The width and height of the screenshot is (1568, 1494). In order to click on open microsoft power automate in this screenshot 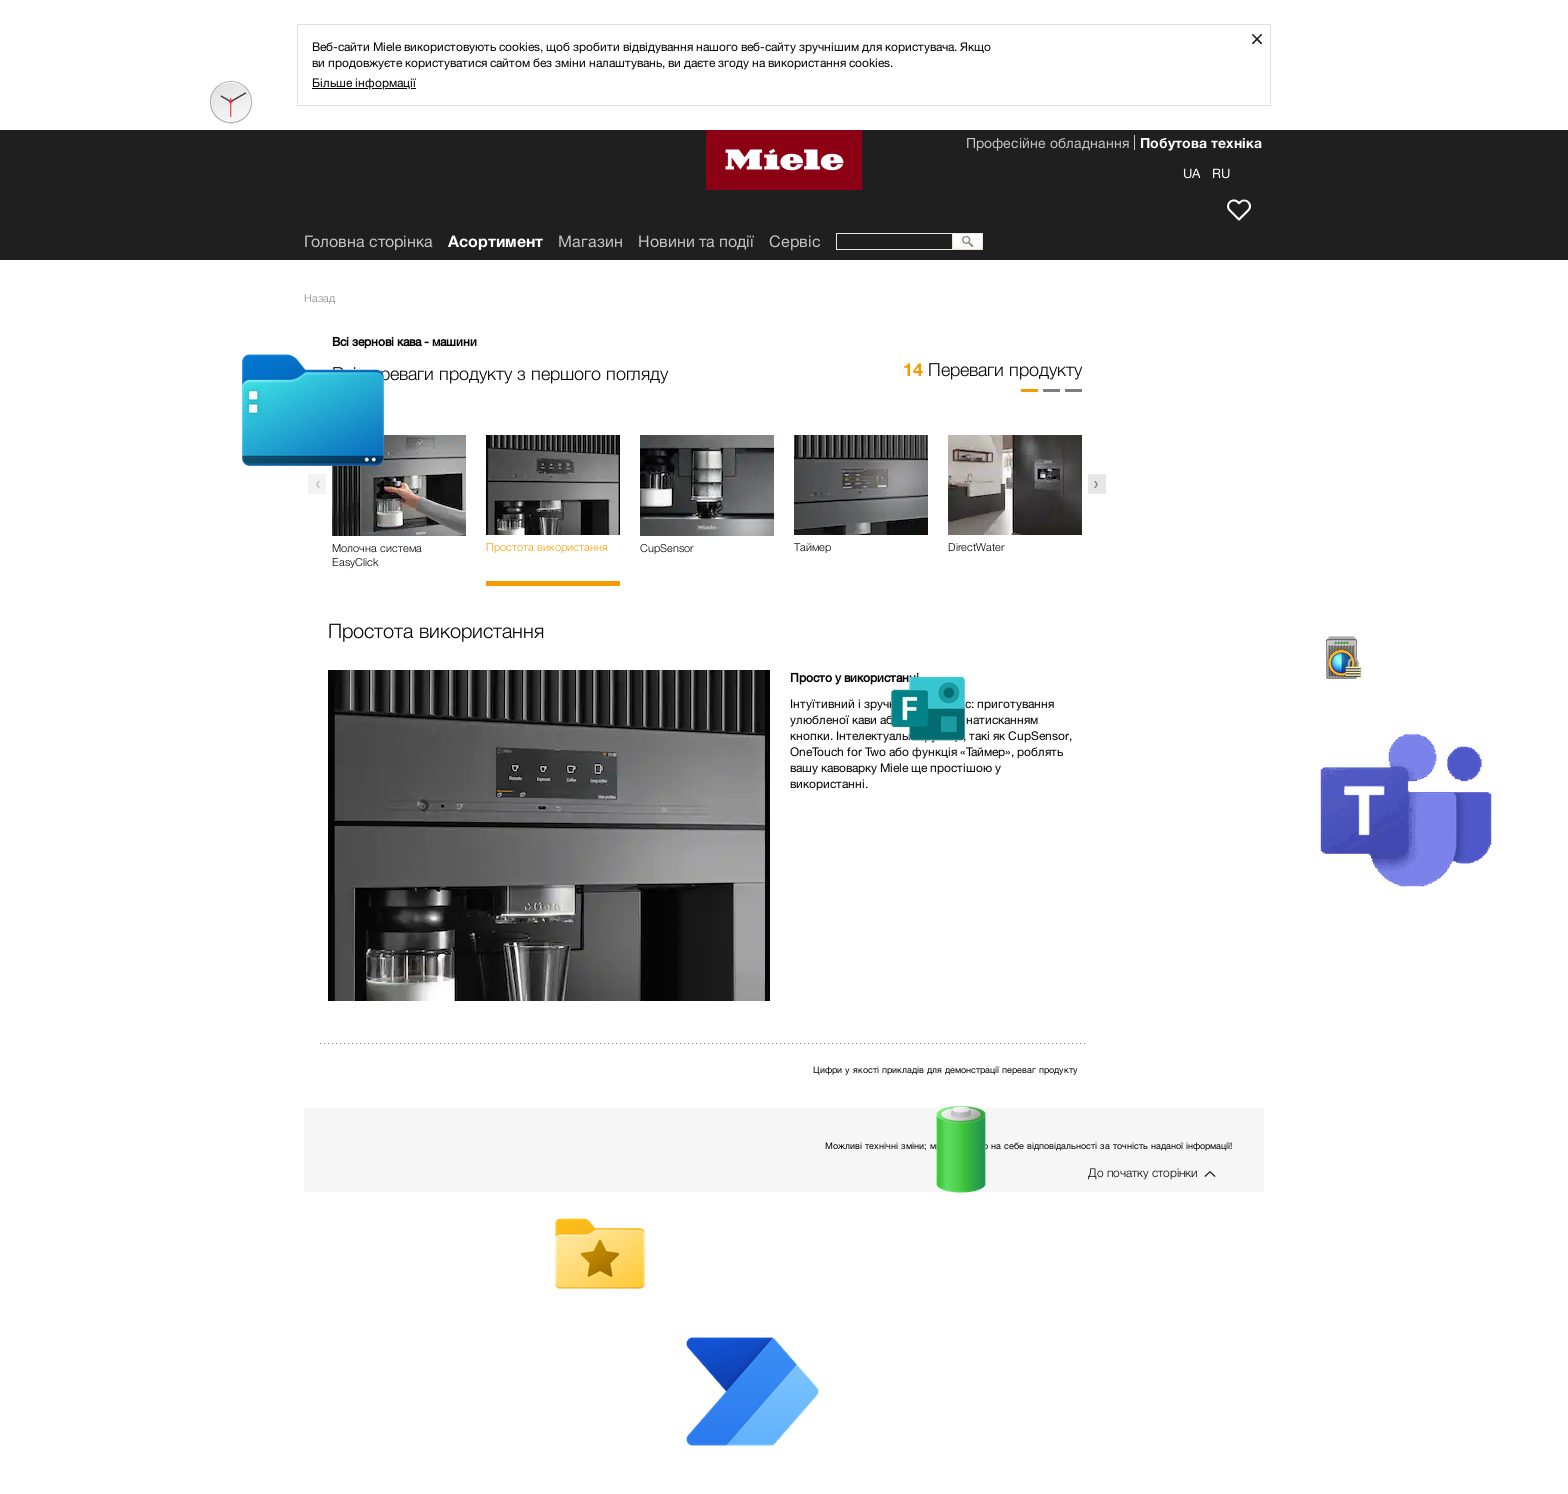, I will do `click(752, 1391)`.